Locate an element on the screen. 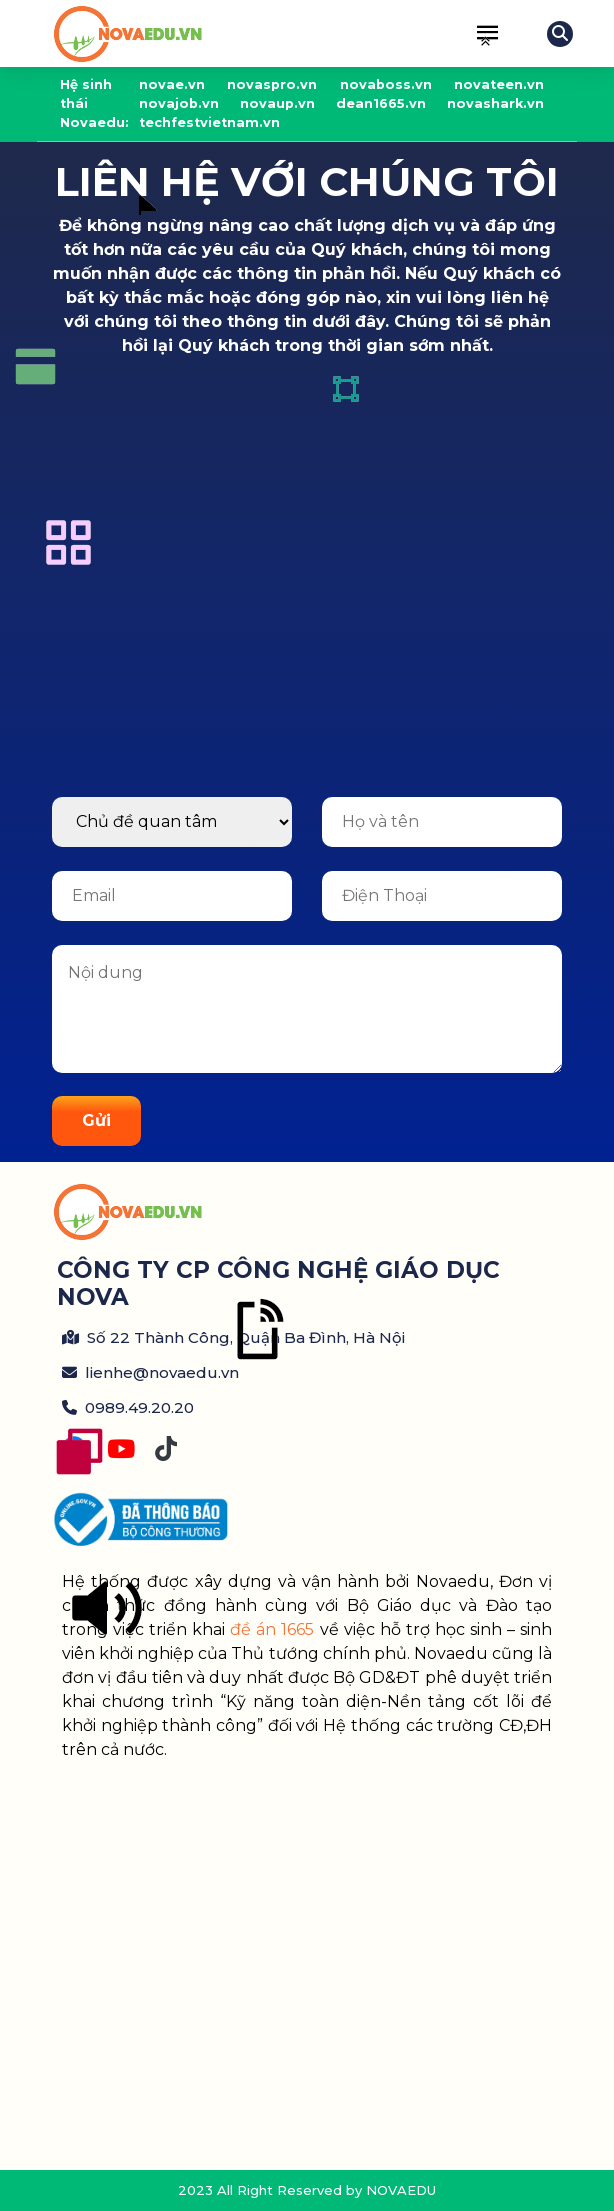  access payment methods is located at coordinates (35, 366).